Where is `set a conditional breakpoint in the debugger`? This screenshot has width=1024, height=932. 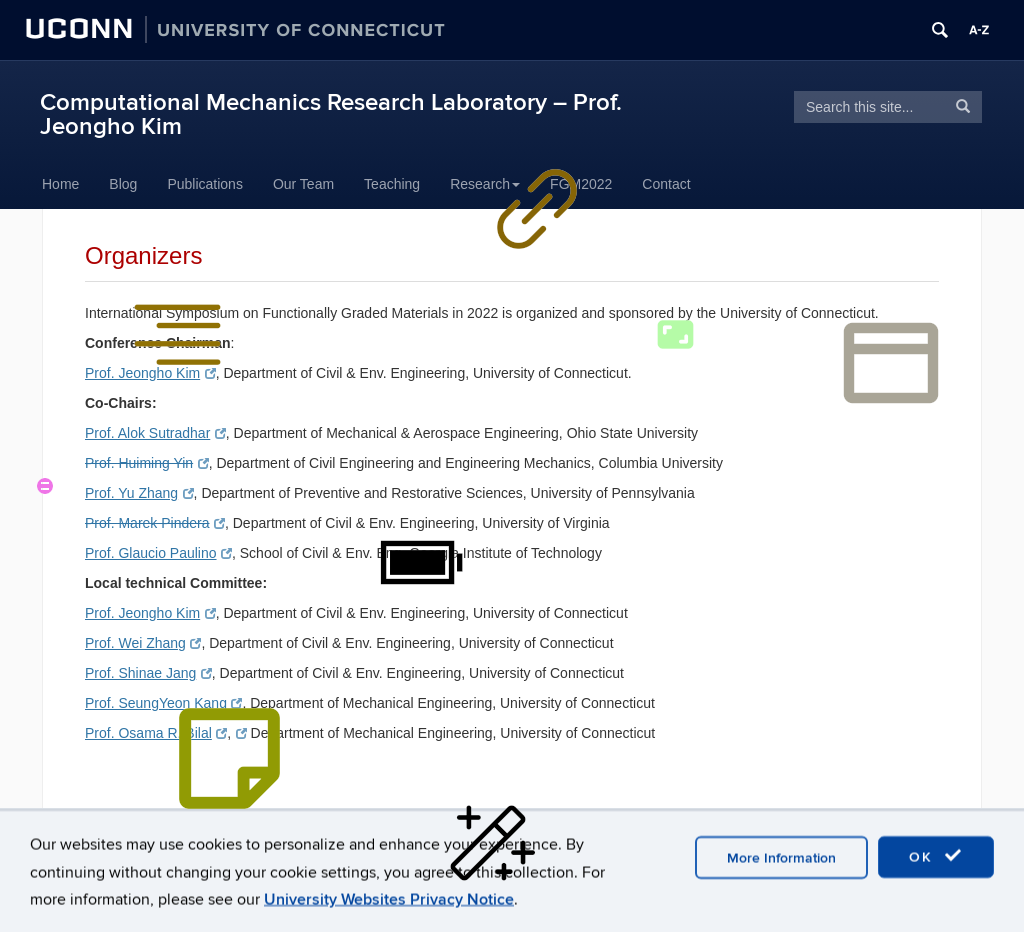 set a conditional breakpoint in the debugger is located at coordinates (45, 486).